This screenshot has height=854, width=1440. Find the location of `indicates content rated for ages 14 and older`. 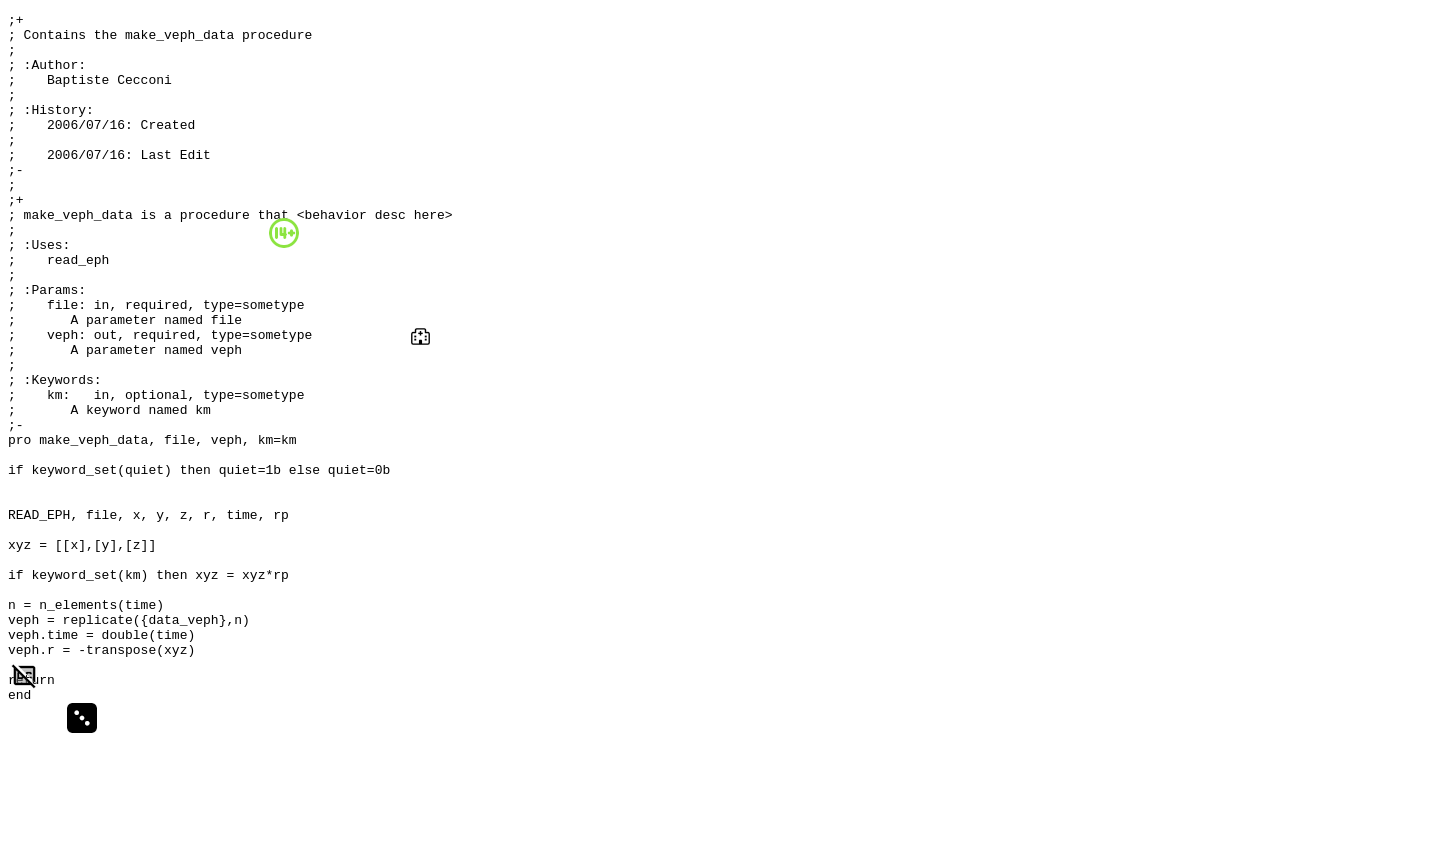

indicates content rated for ages 14 and older is located at coordinates (284, 233).